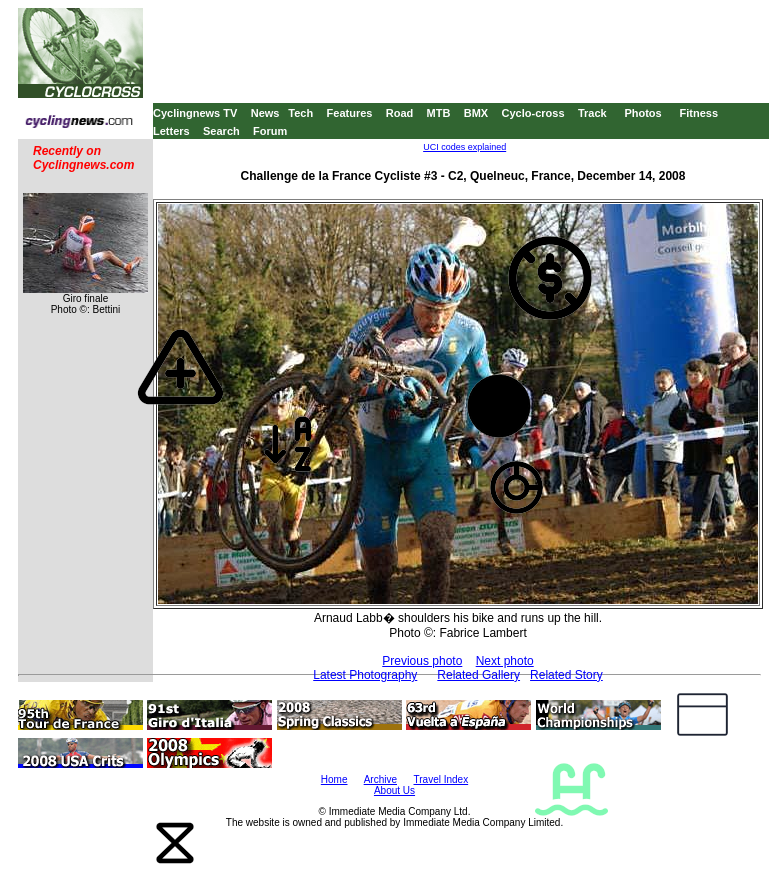 This screenshot has height=872, width=769. I want to click on view donut chart analytics, so click(516, 487).